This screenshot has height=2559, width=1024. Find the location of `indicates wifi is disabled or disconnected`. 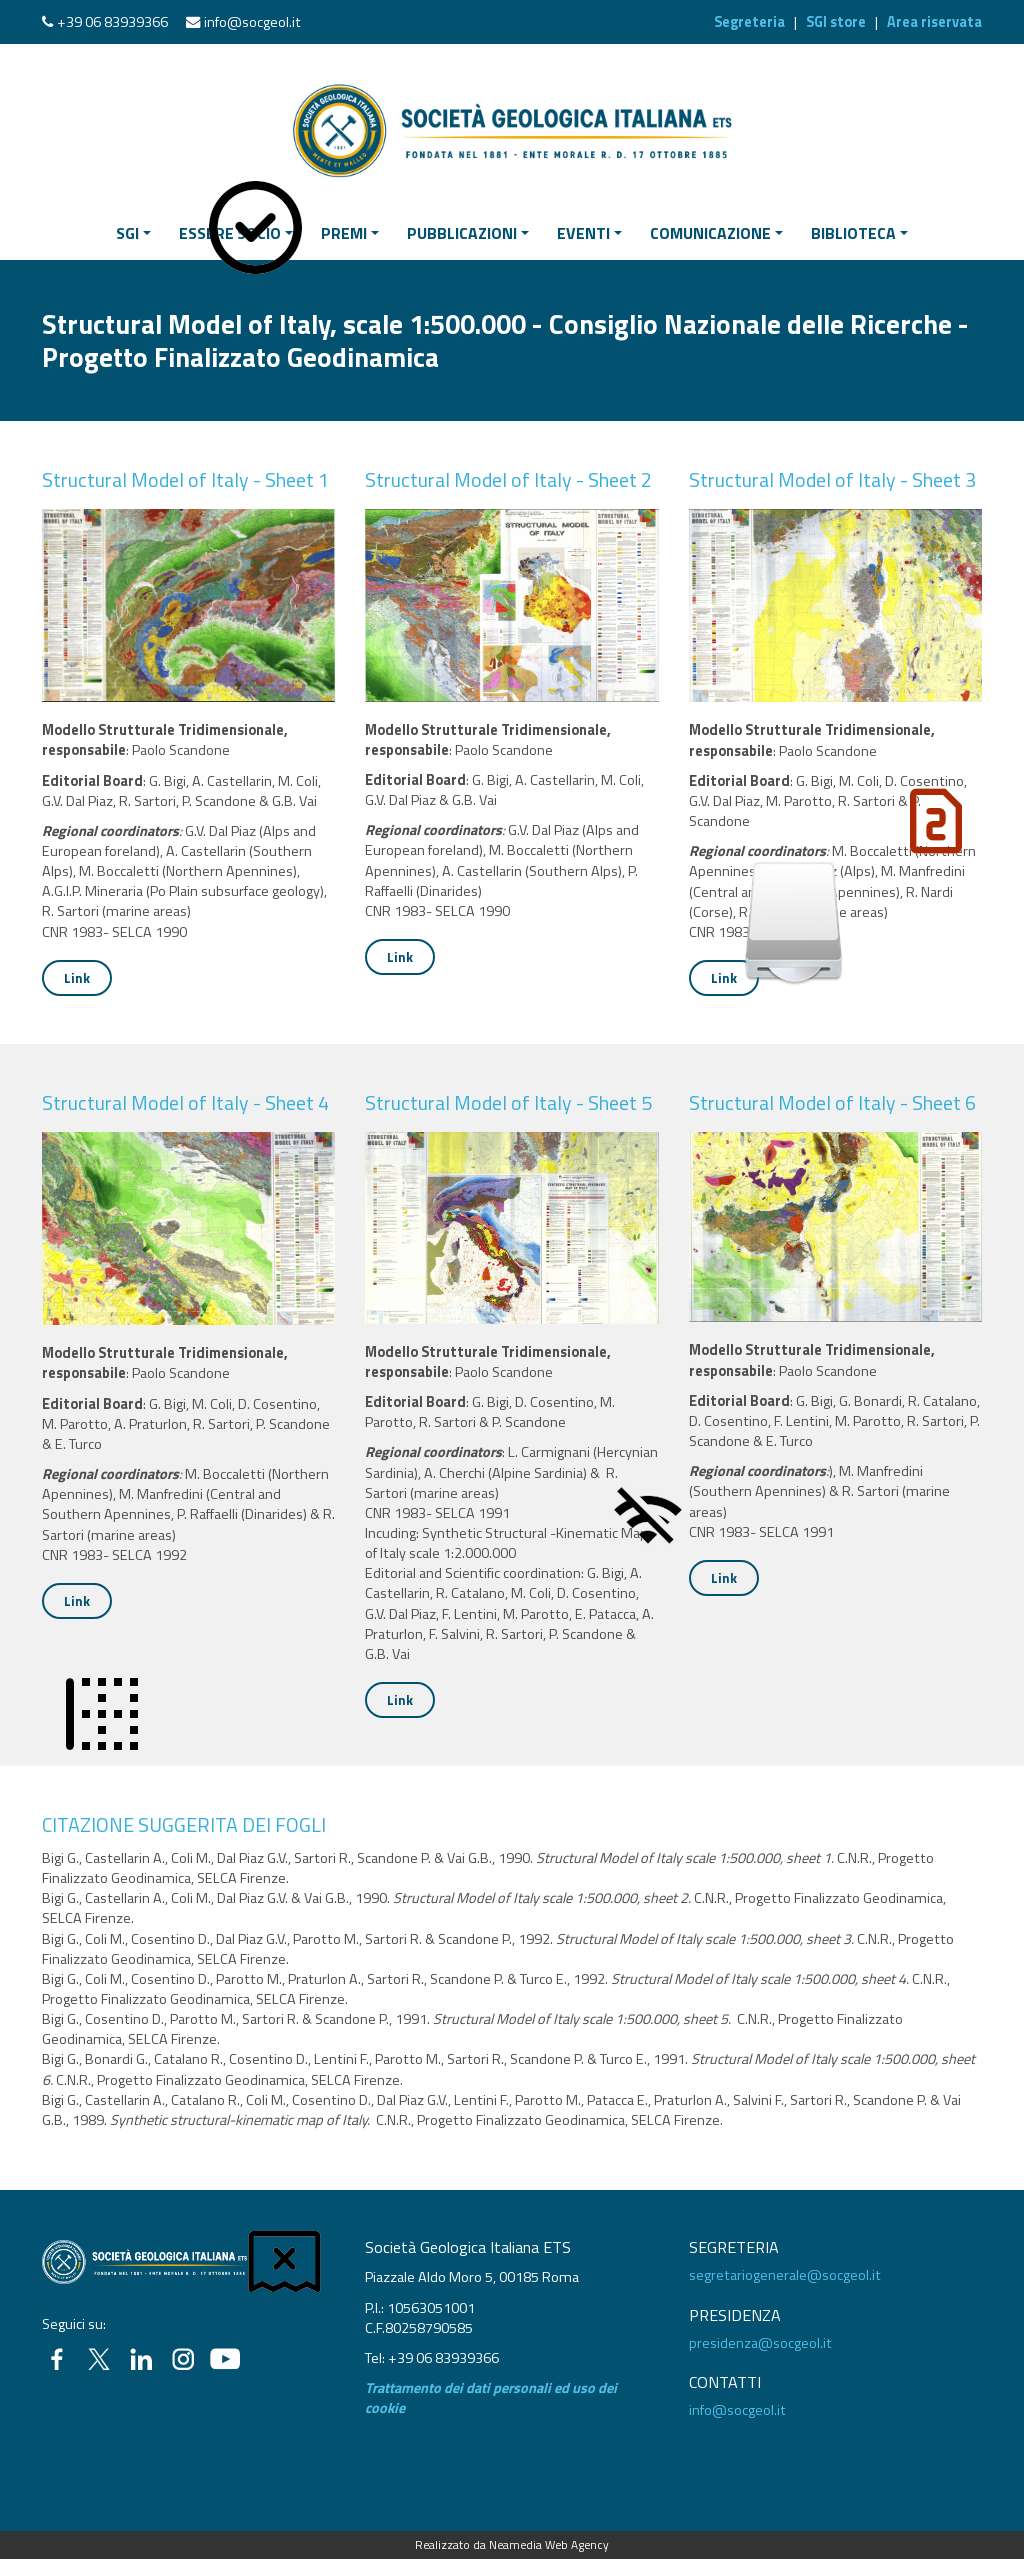

indicates wifi is disabled or disconnected is located at coordinates (648, 1519).